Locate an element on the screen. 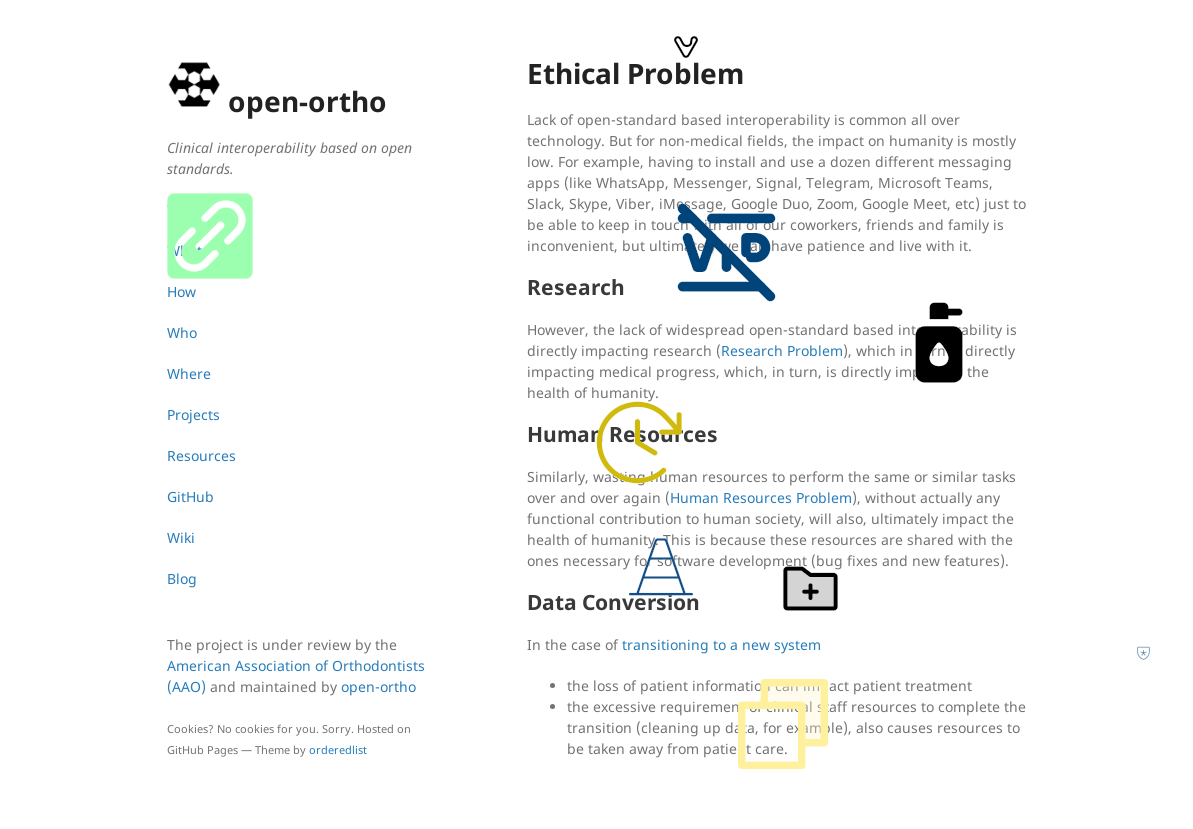 The width and height of the screenshot is (1193, 829). access hand sanitizer or soap dispenser location is located at coordinates (939, 345).